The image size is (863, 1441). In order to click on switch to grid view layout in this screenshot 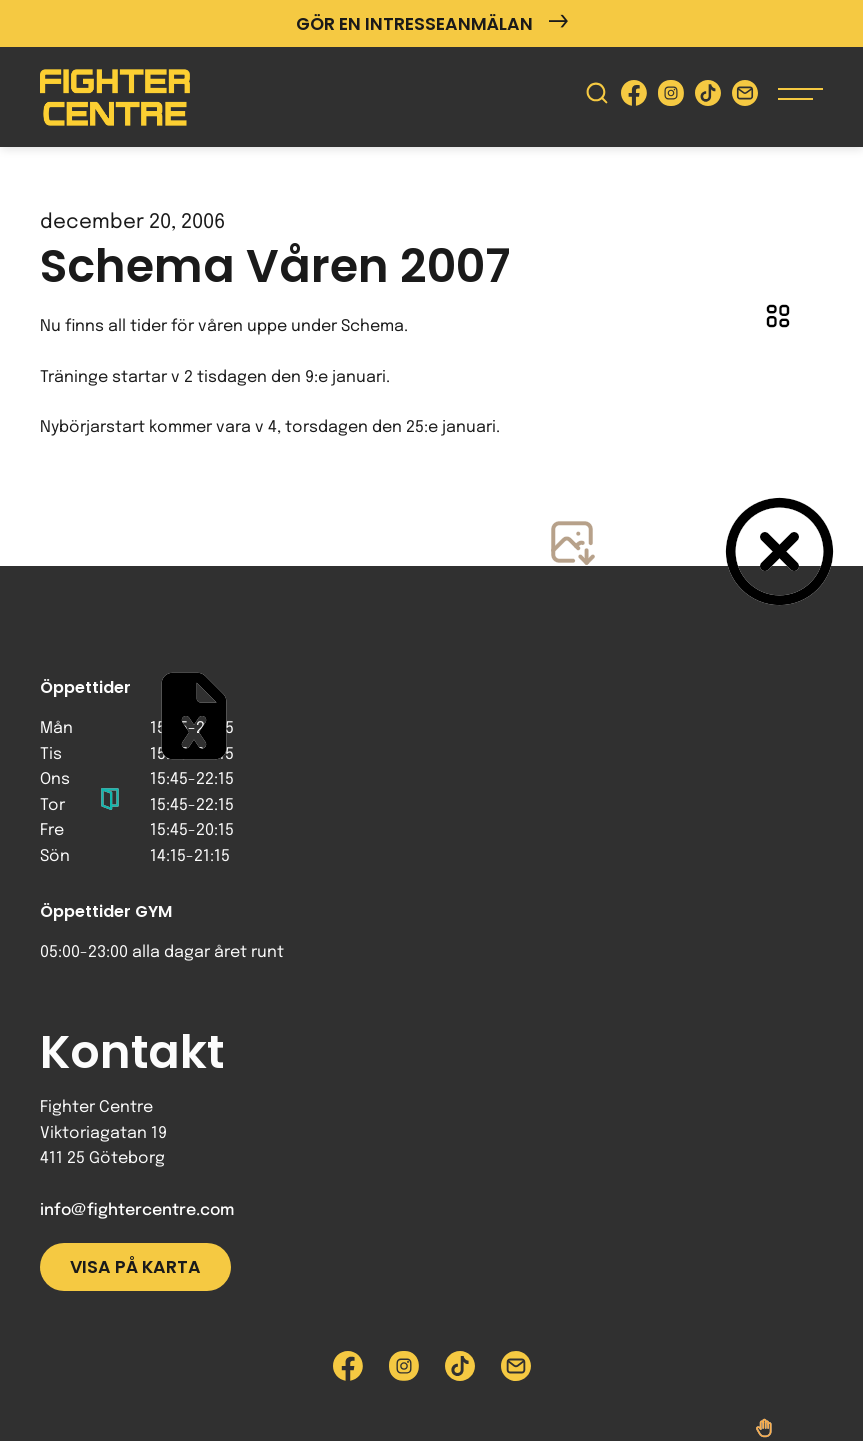, I will do `click(778, 316)`.